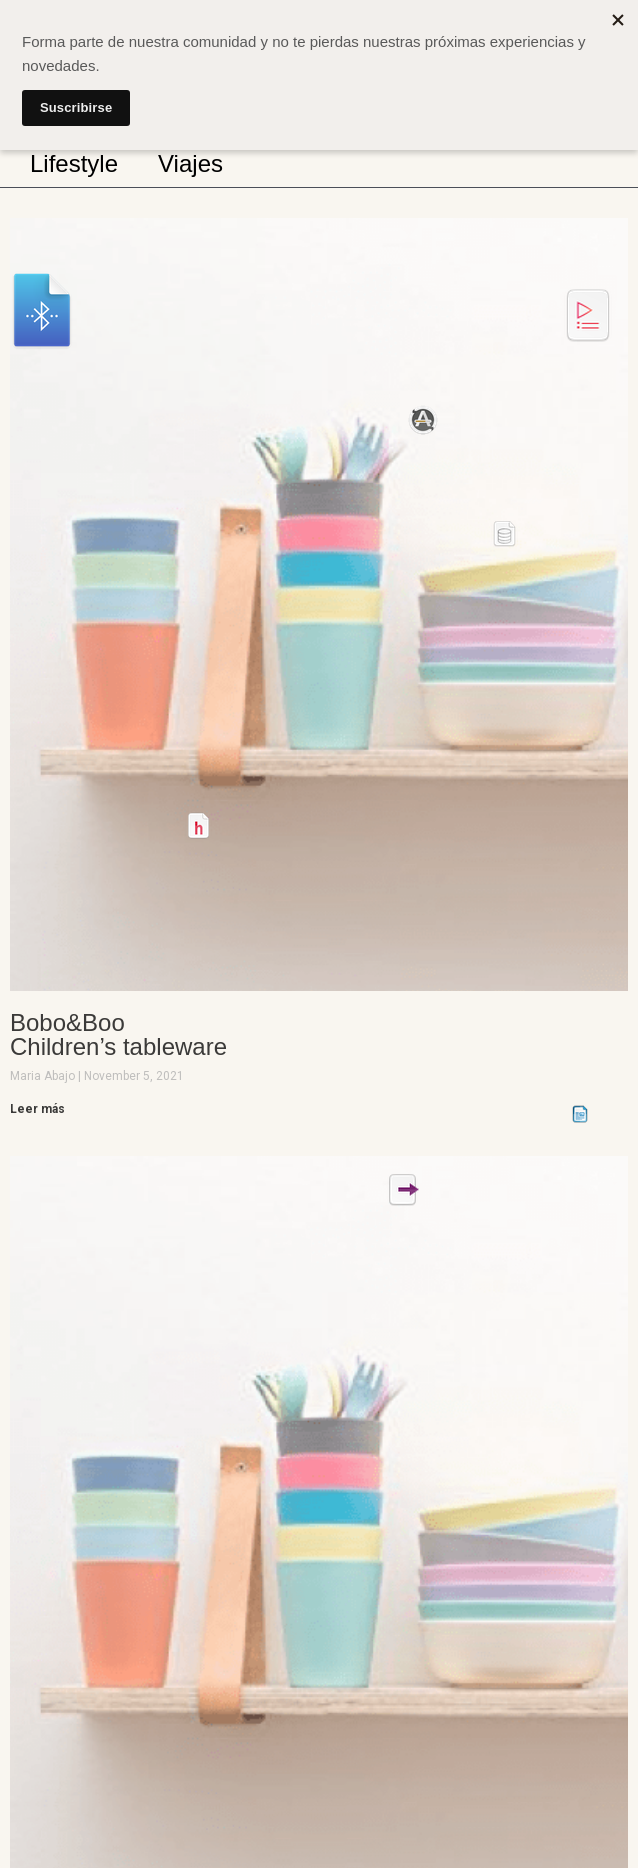 Image resolution: width=638 pixels, height=1868 pixels. What do you see at coordinates (42, 310) in the screenshot?
I see `send file via bluetooth` at bounding box center [42, 310].